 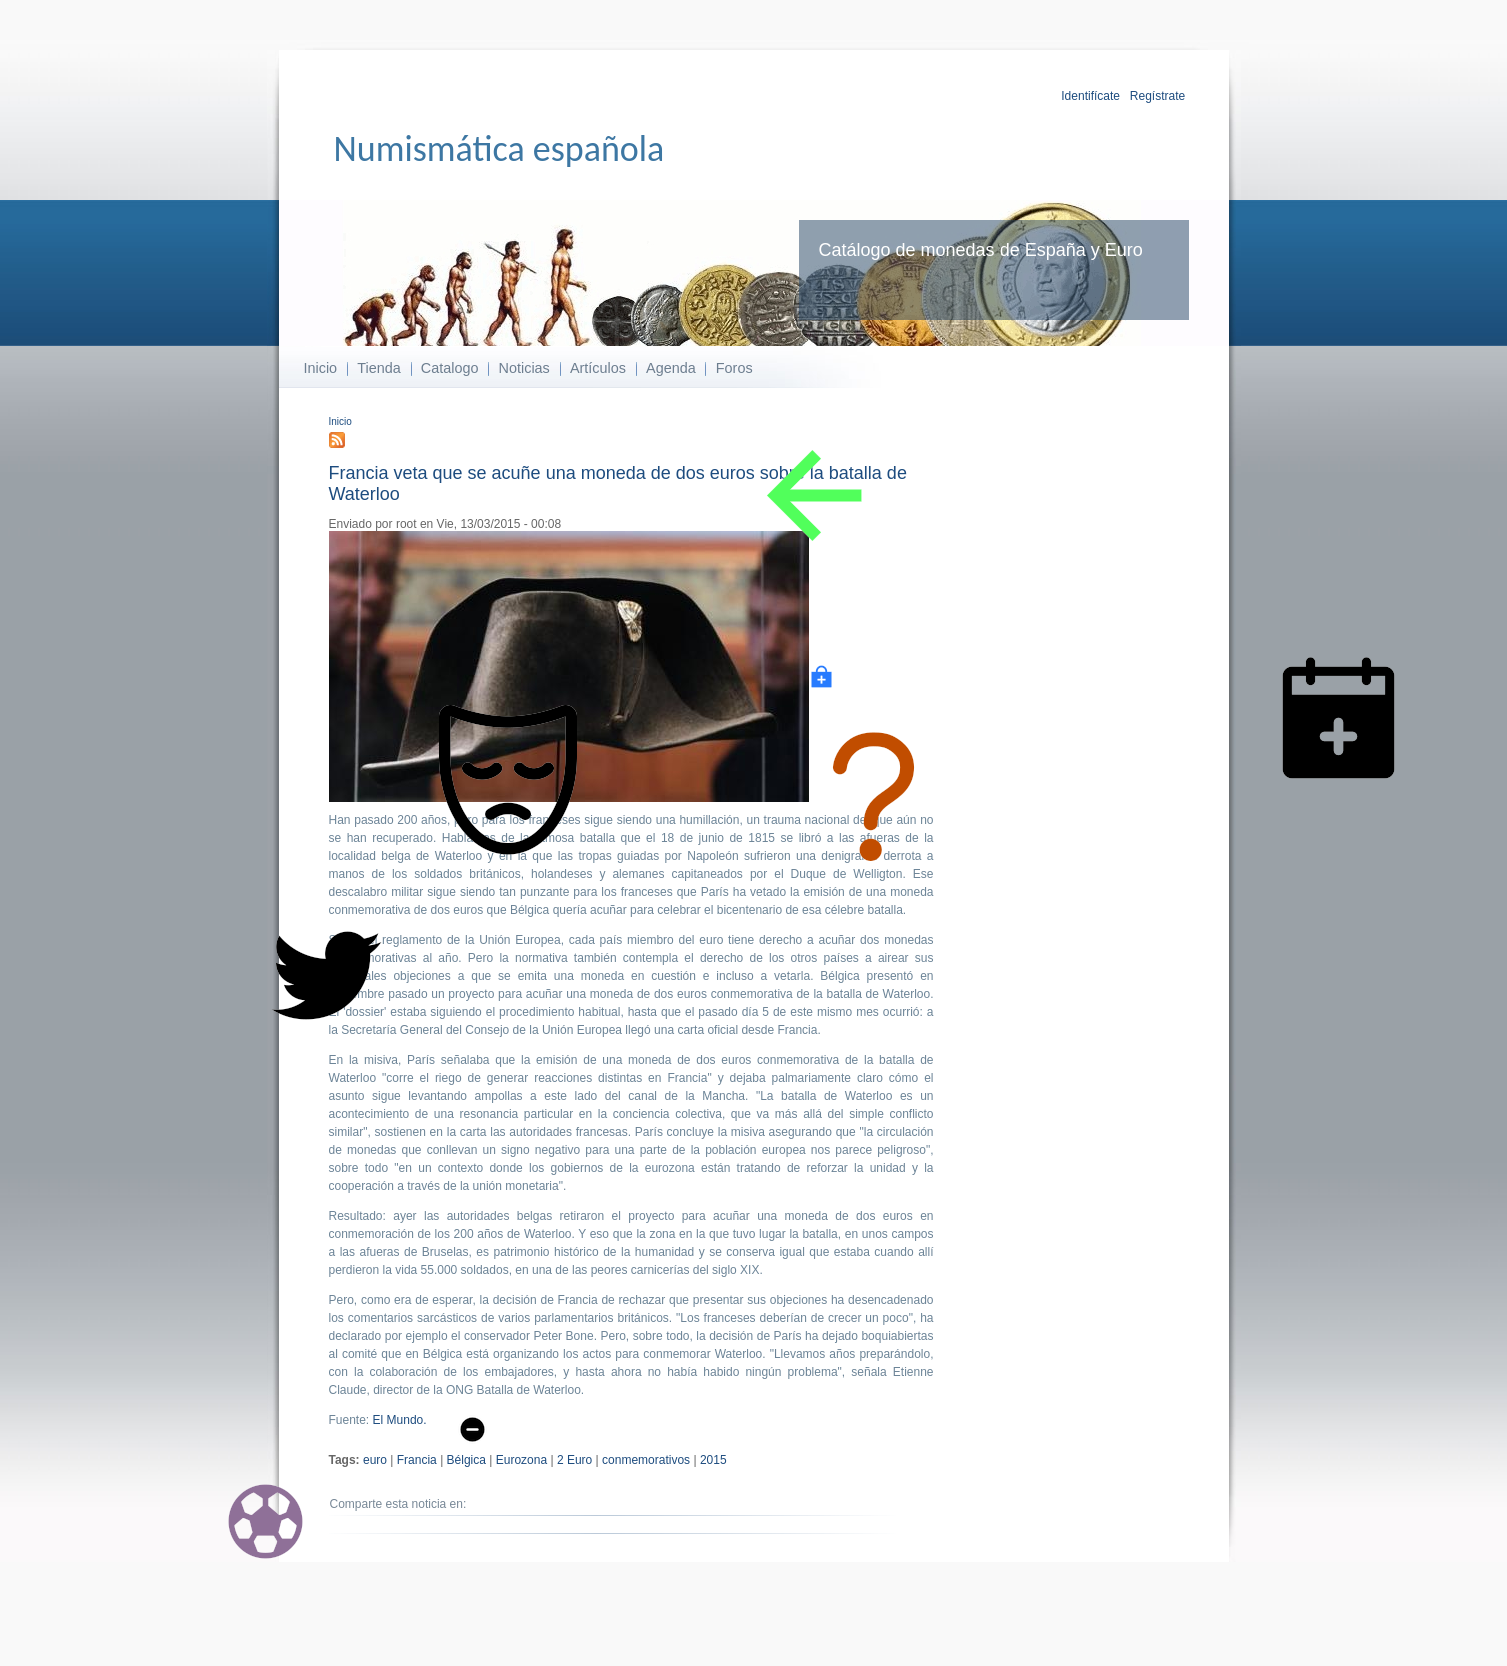 What do you see at coordinates (472, 1429) in the screenshot?
I see `remove an item from a list` at bounding box center [472, 1429].